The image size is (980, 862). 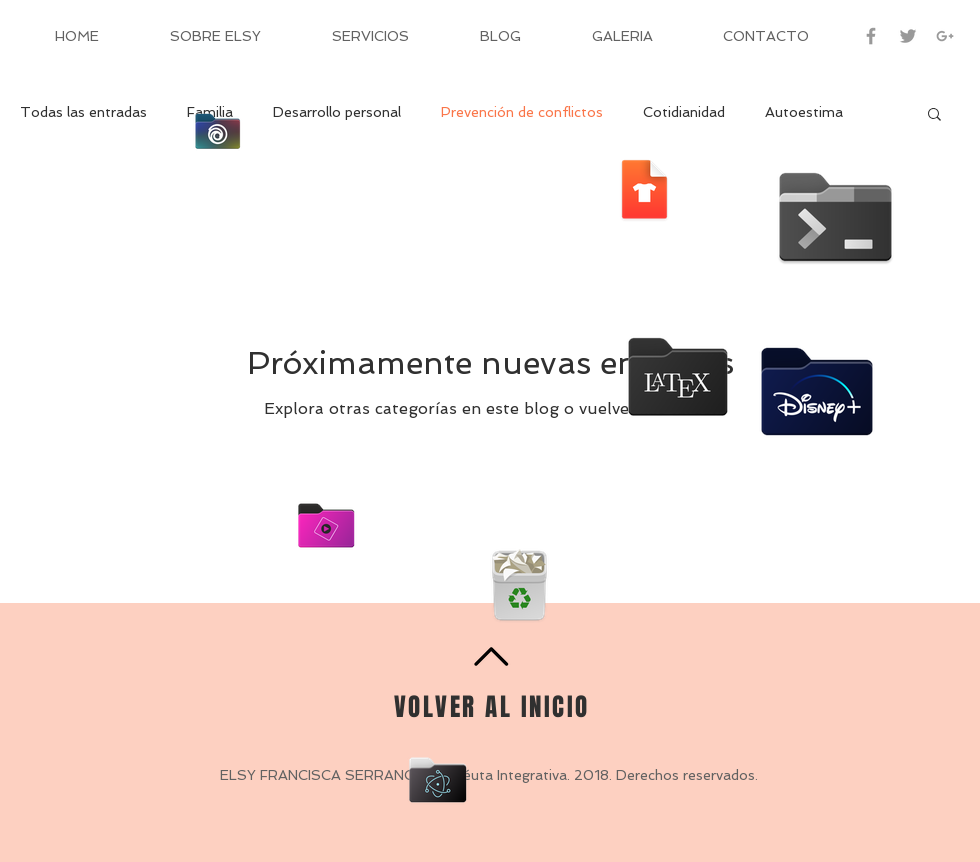 I want to click on open folder containing LaTeX documents, so click(x=677, y=379).